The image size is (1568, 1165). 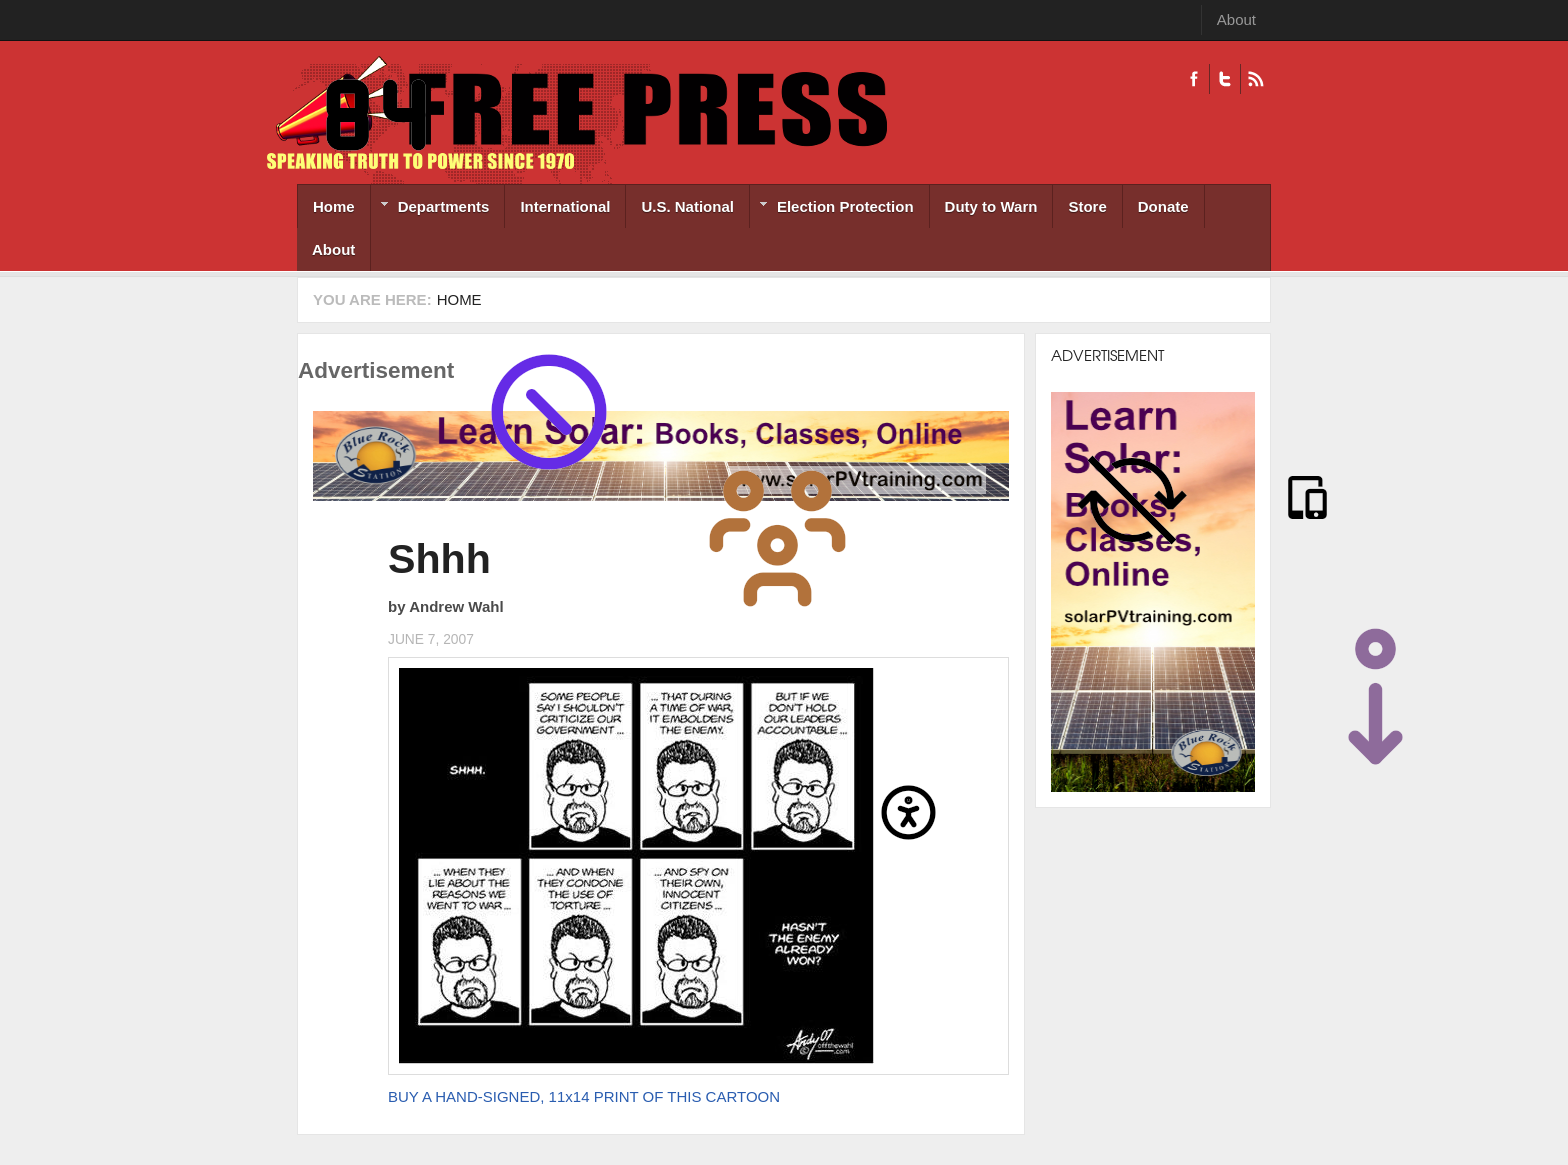 I want to click on sync is disabled or paused, so click(x=1132, y=500).